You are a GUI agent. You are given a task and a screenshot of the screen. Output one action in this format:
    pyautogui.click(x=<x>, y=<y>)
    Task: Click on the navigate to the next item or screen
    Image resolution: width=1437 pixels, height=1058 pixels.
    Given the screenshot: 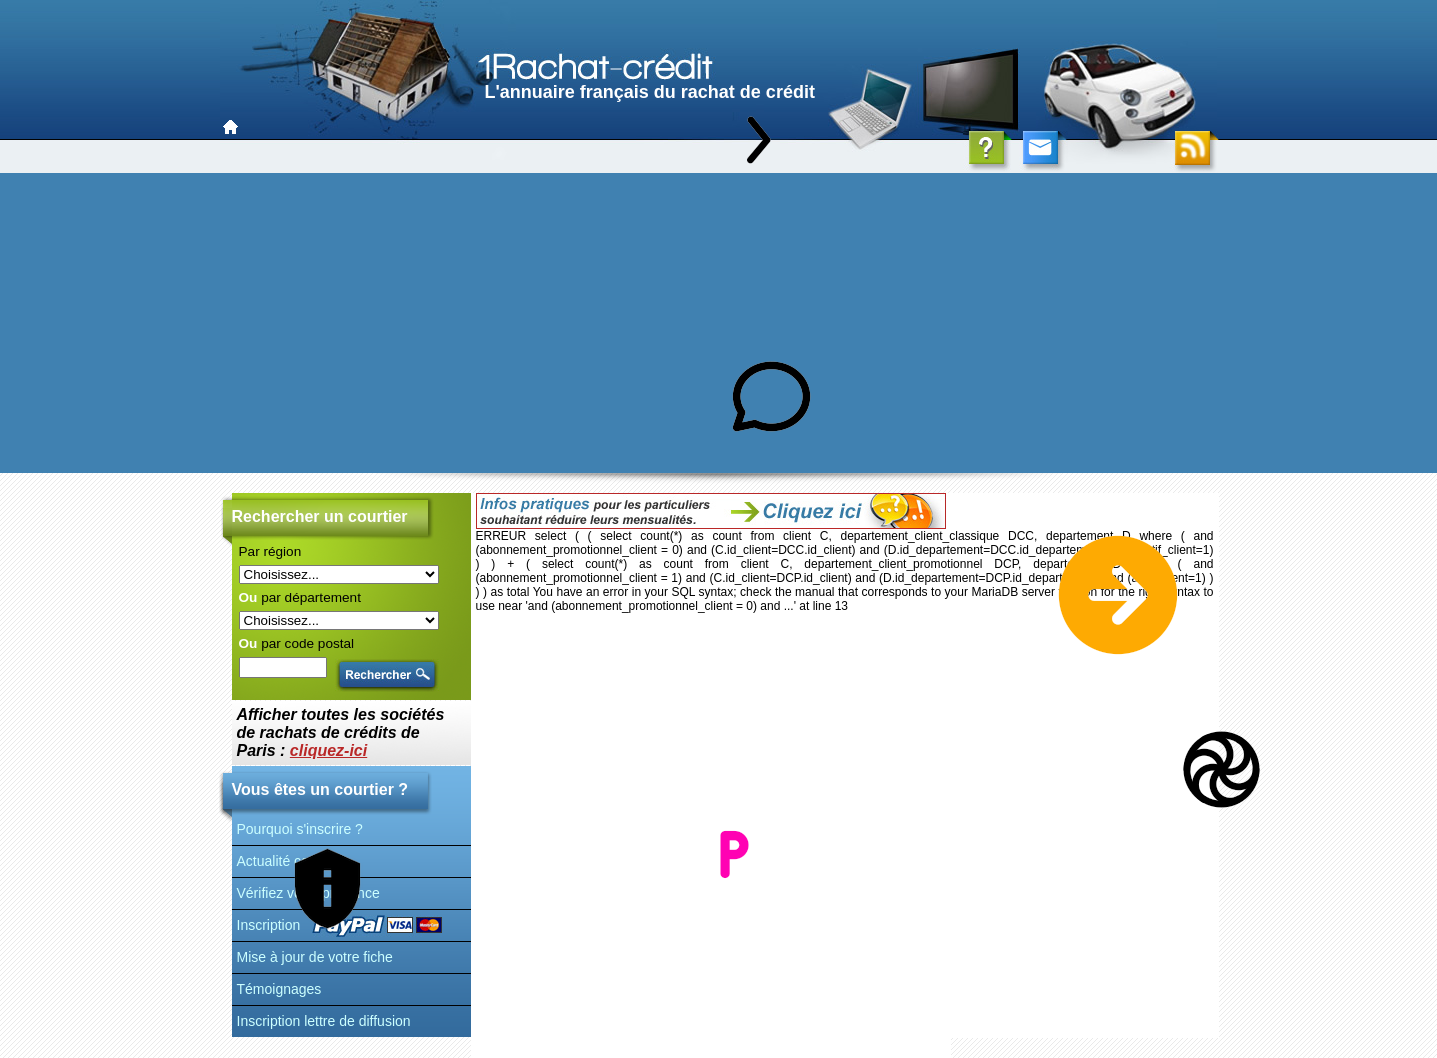 What is the action you would take?
    pyautogui.click(x=757, y=140)
    